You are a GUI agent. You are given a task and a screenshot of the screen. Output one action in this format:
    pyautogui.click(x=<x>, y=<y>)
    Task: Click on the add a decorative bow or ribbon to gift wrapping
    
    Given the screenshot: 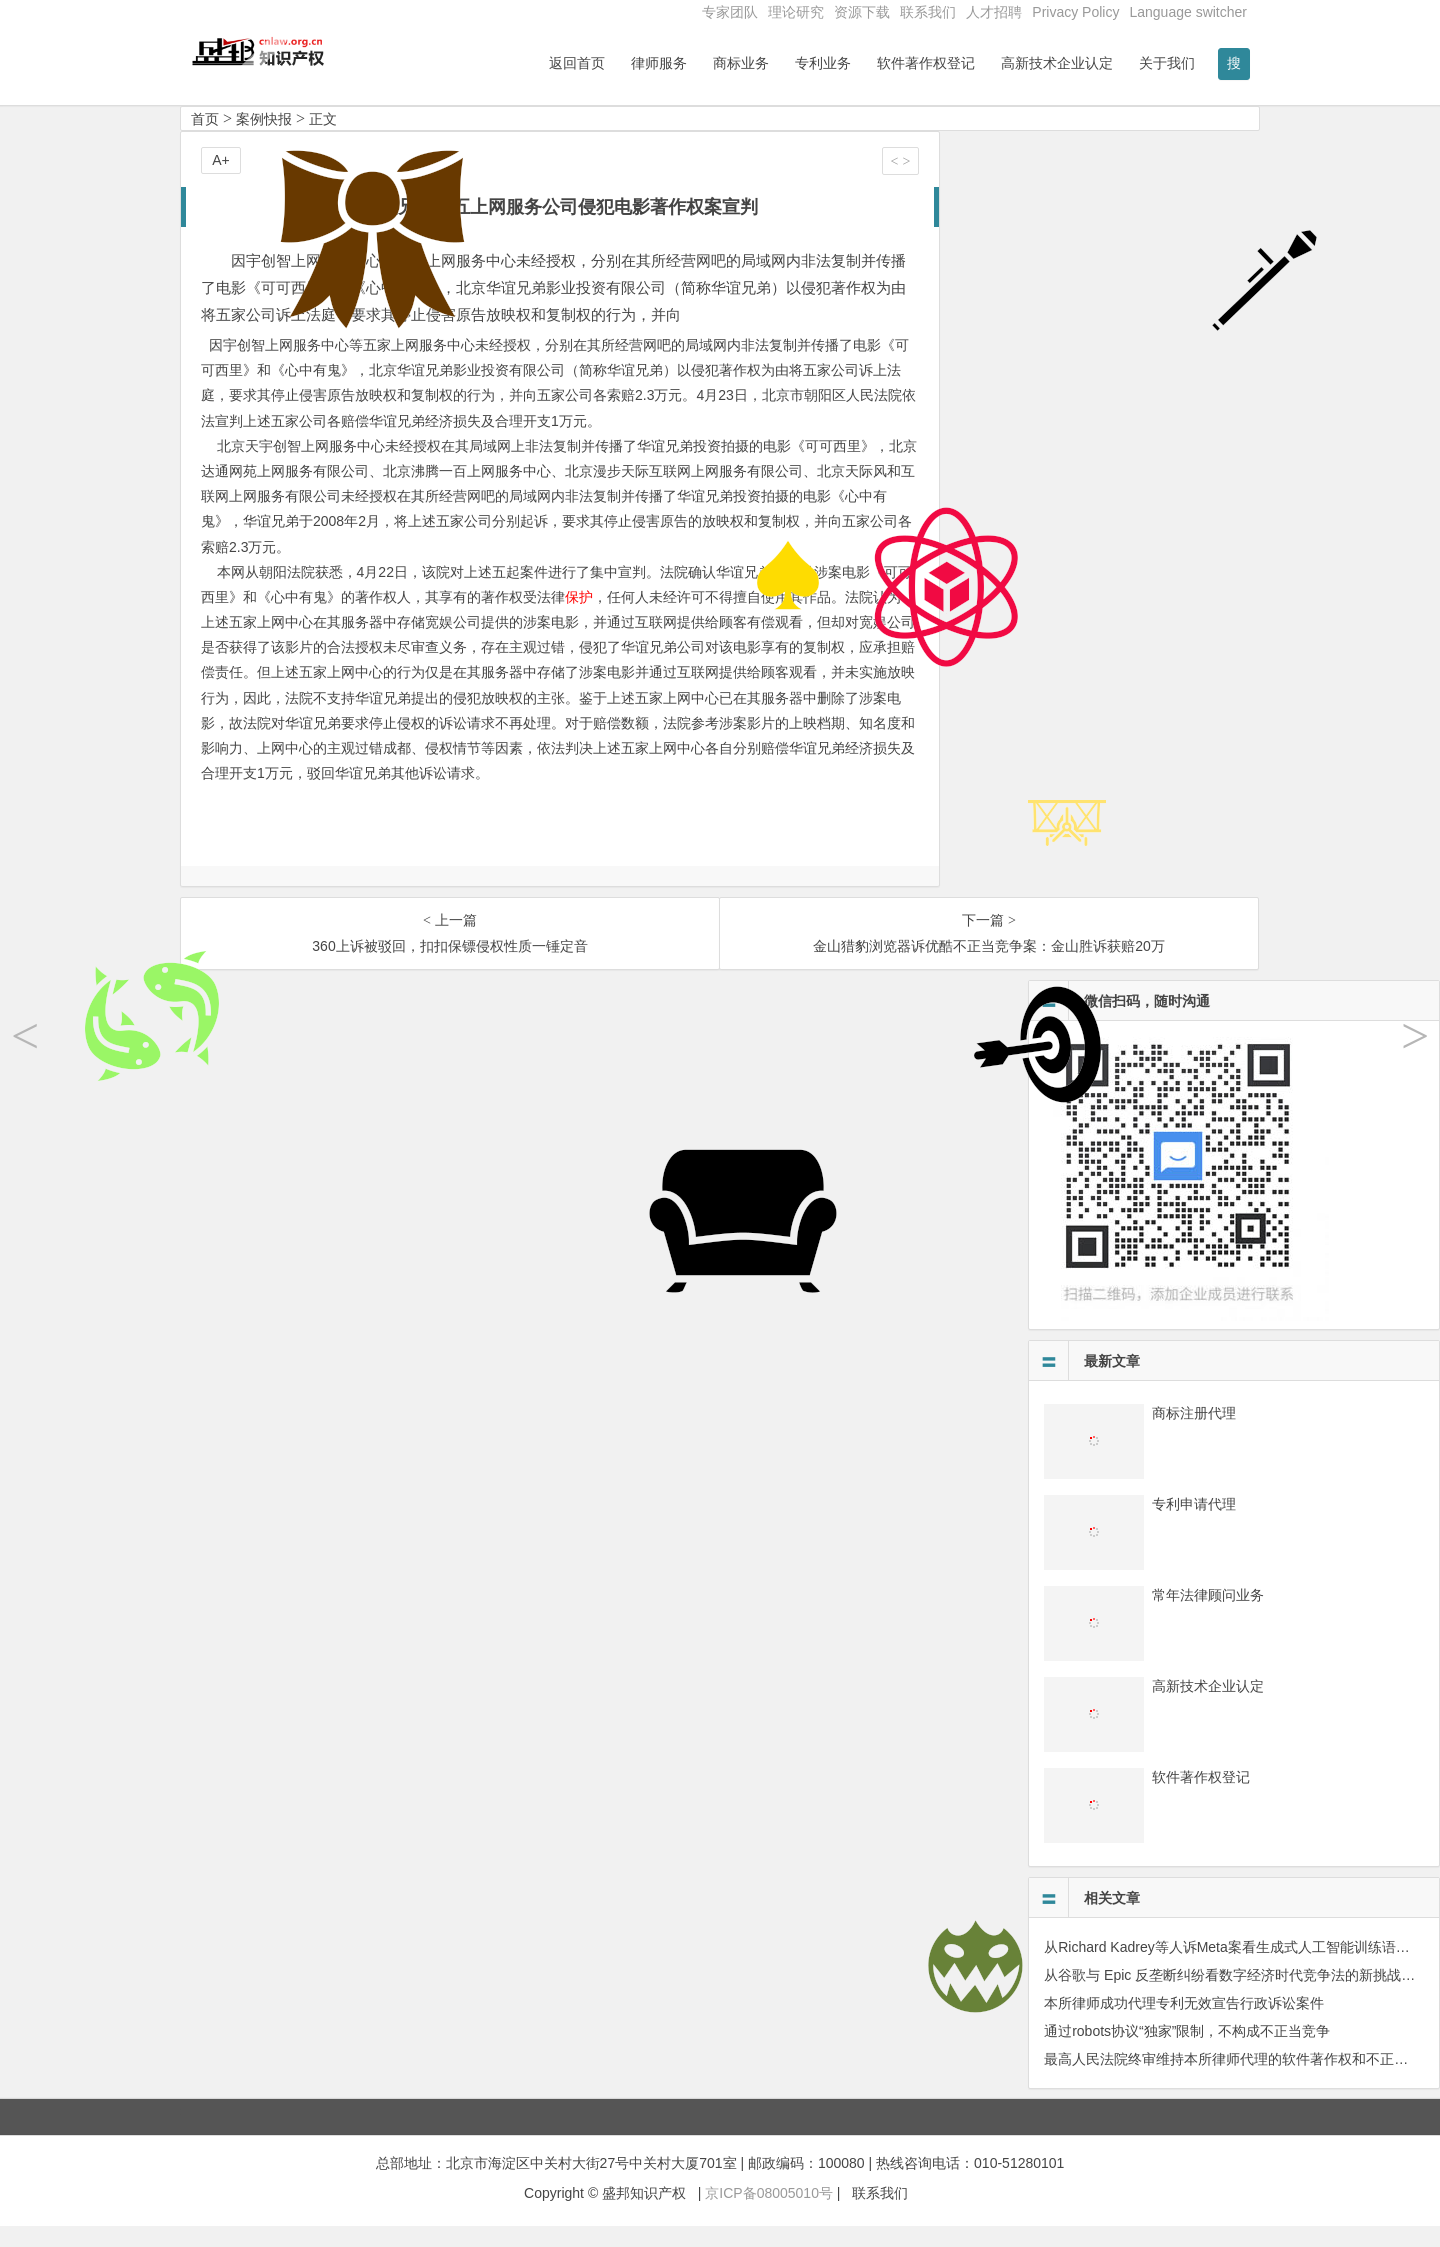 What is the action you would take?
    pyautogui.click(x=372, y=239)
    